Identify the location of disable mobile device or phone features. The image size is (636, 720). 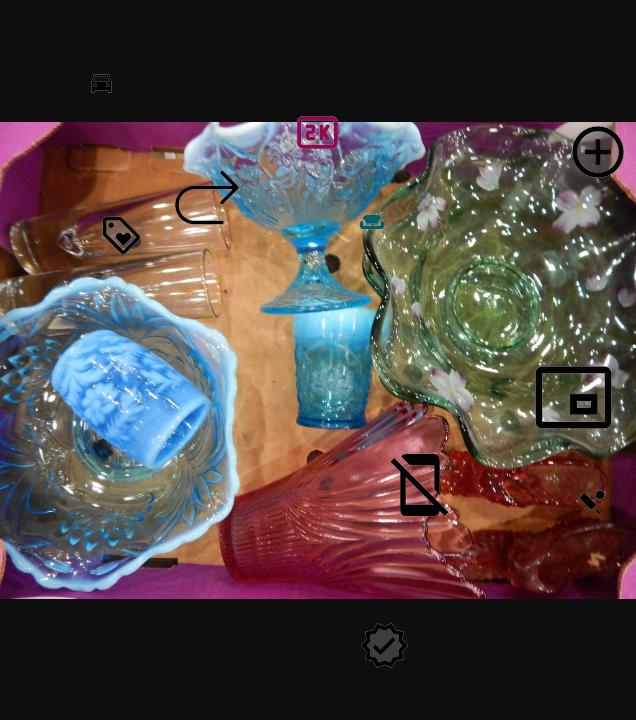
(420, 485).